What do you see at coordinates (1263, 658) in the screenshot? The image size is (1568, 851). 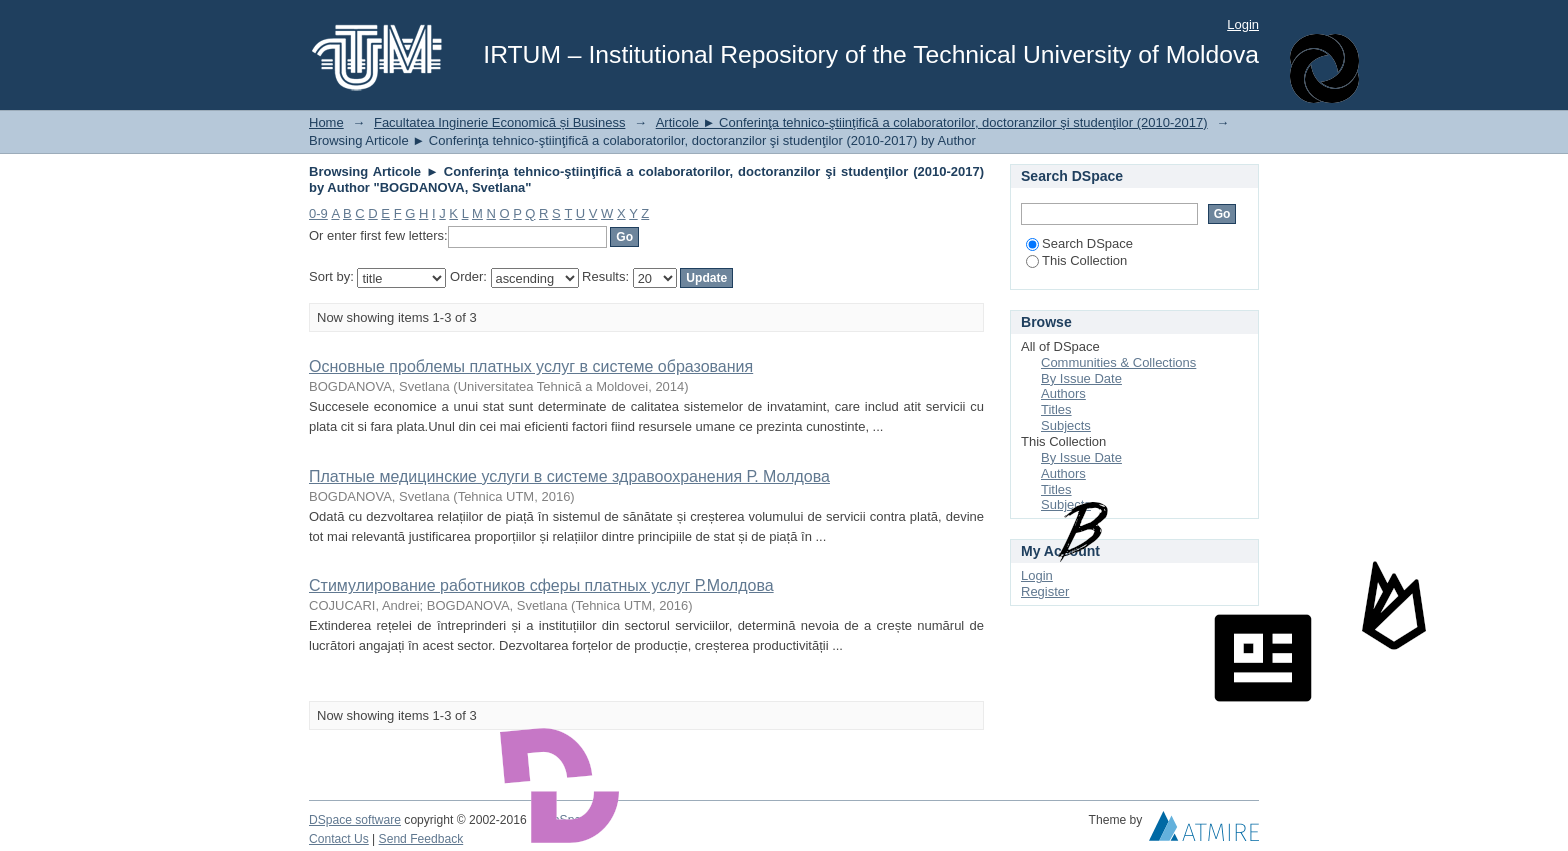 I see `open news feed` at bounding box center [1263, 658].